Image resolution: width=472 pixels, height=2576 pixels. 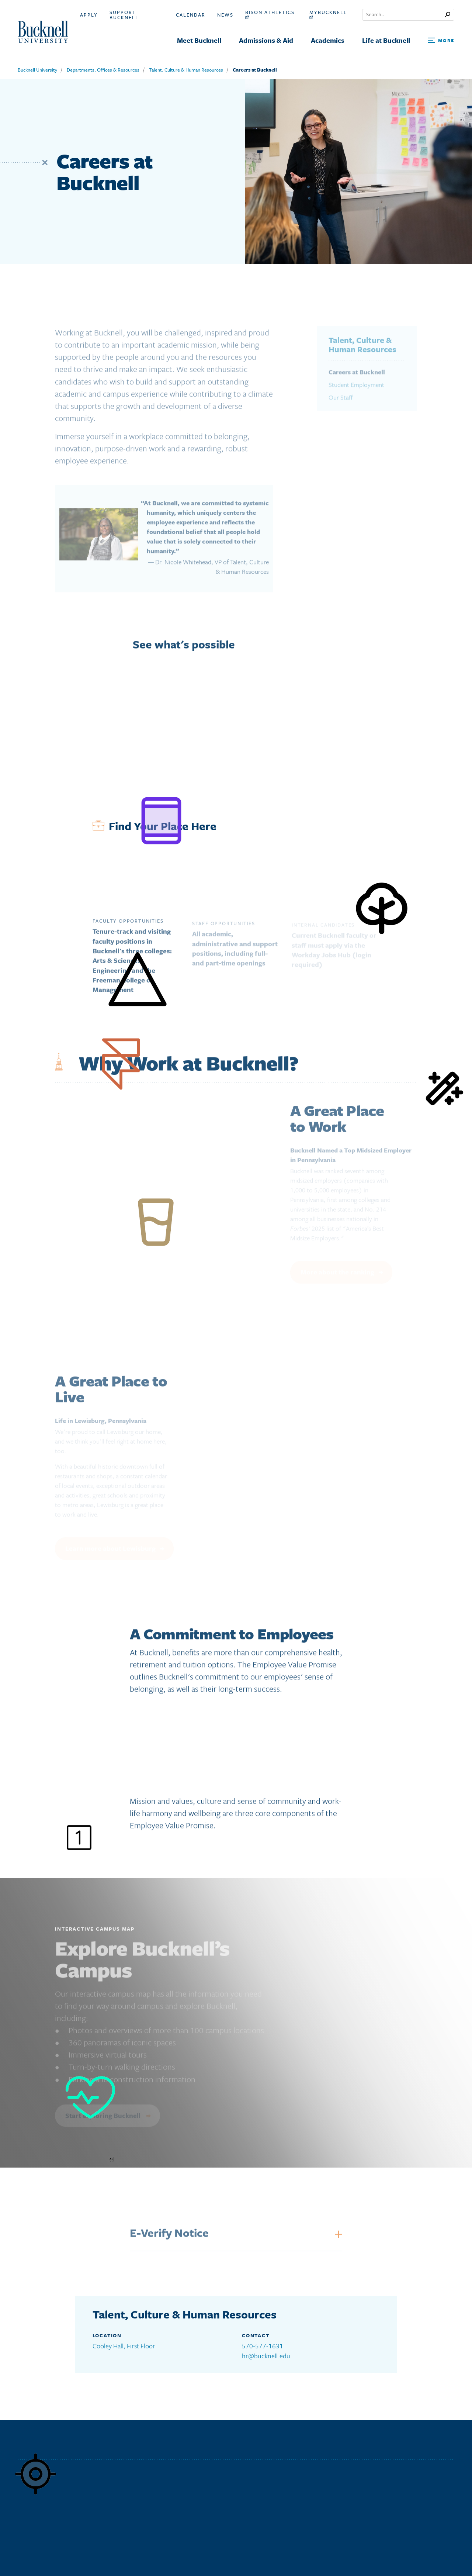 What do you see at coordinates (442, 1088) in the screenshot?
I see `apply auto-enhance or smart adjustments` at bounding box center [442, 1088].